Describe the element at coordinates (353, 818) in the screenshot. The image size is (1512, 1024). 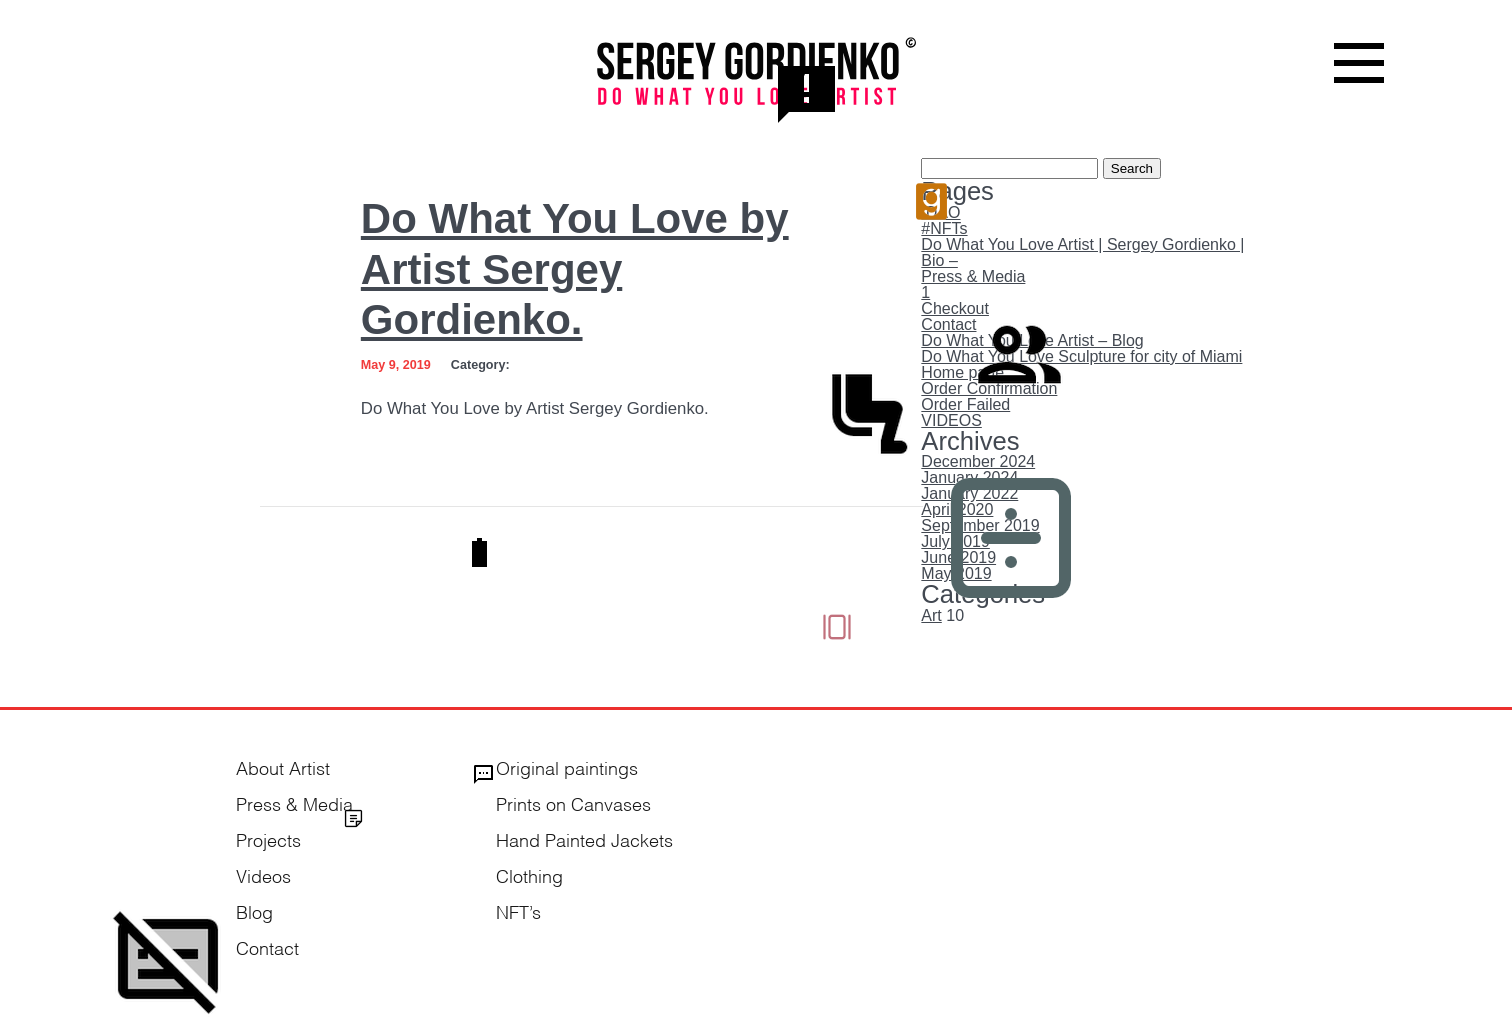
I see `create a new note` at that location.